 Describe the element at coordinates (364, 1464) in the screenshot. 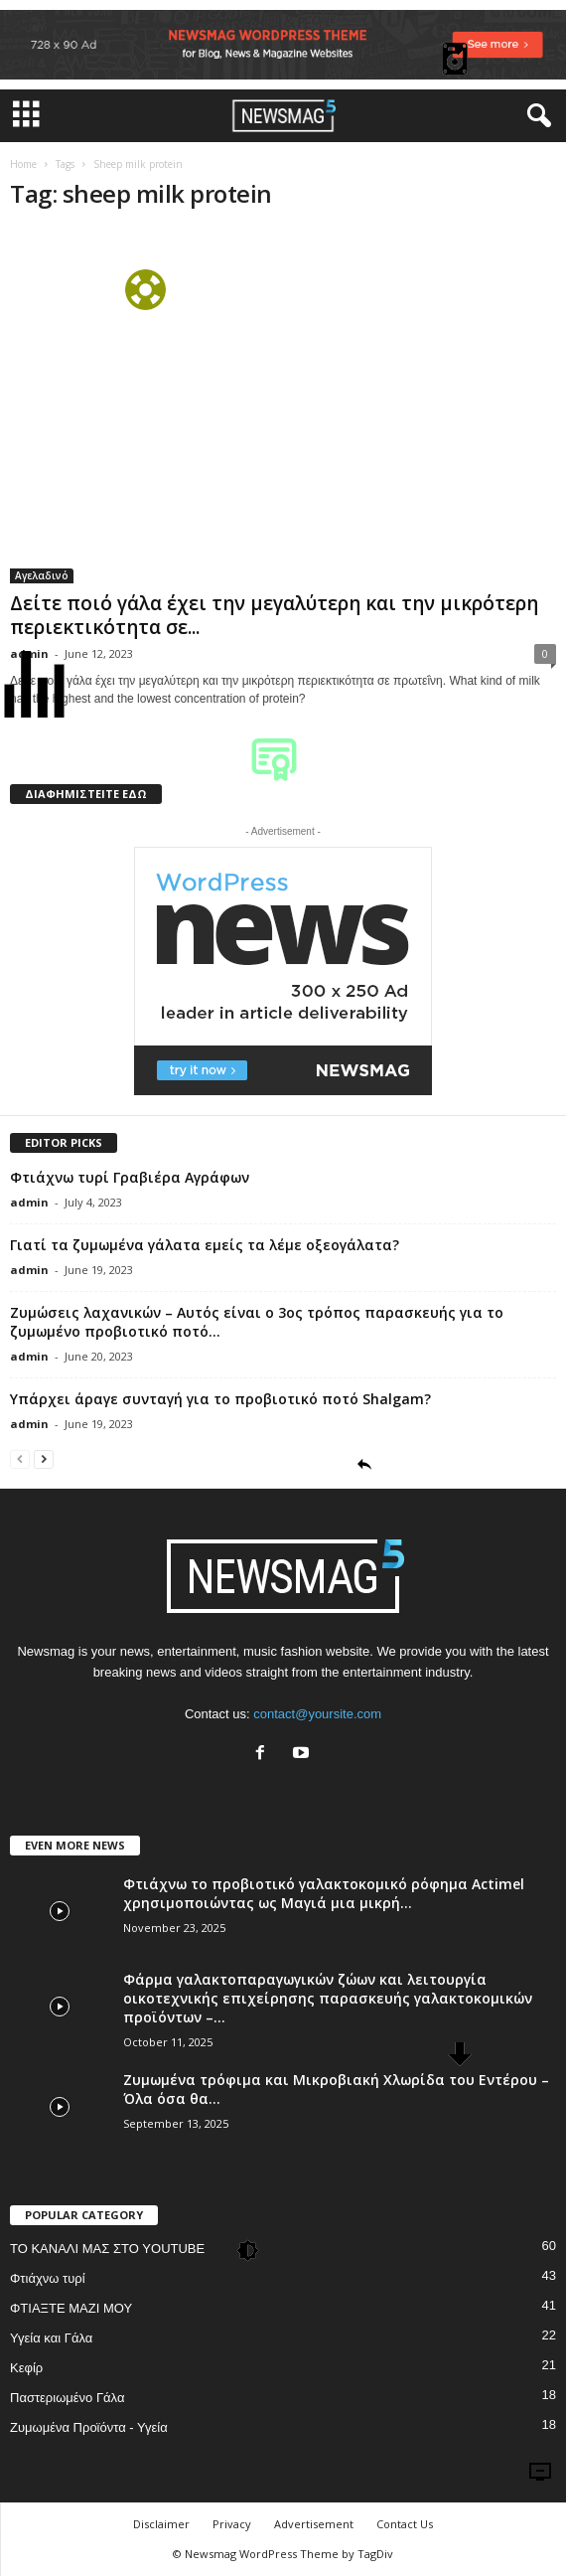

I see `reply to a message` at that location.